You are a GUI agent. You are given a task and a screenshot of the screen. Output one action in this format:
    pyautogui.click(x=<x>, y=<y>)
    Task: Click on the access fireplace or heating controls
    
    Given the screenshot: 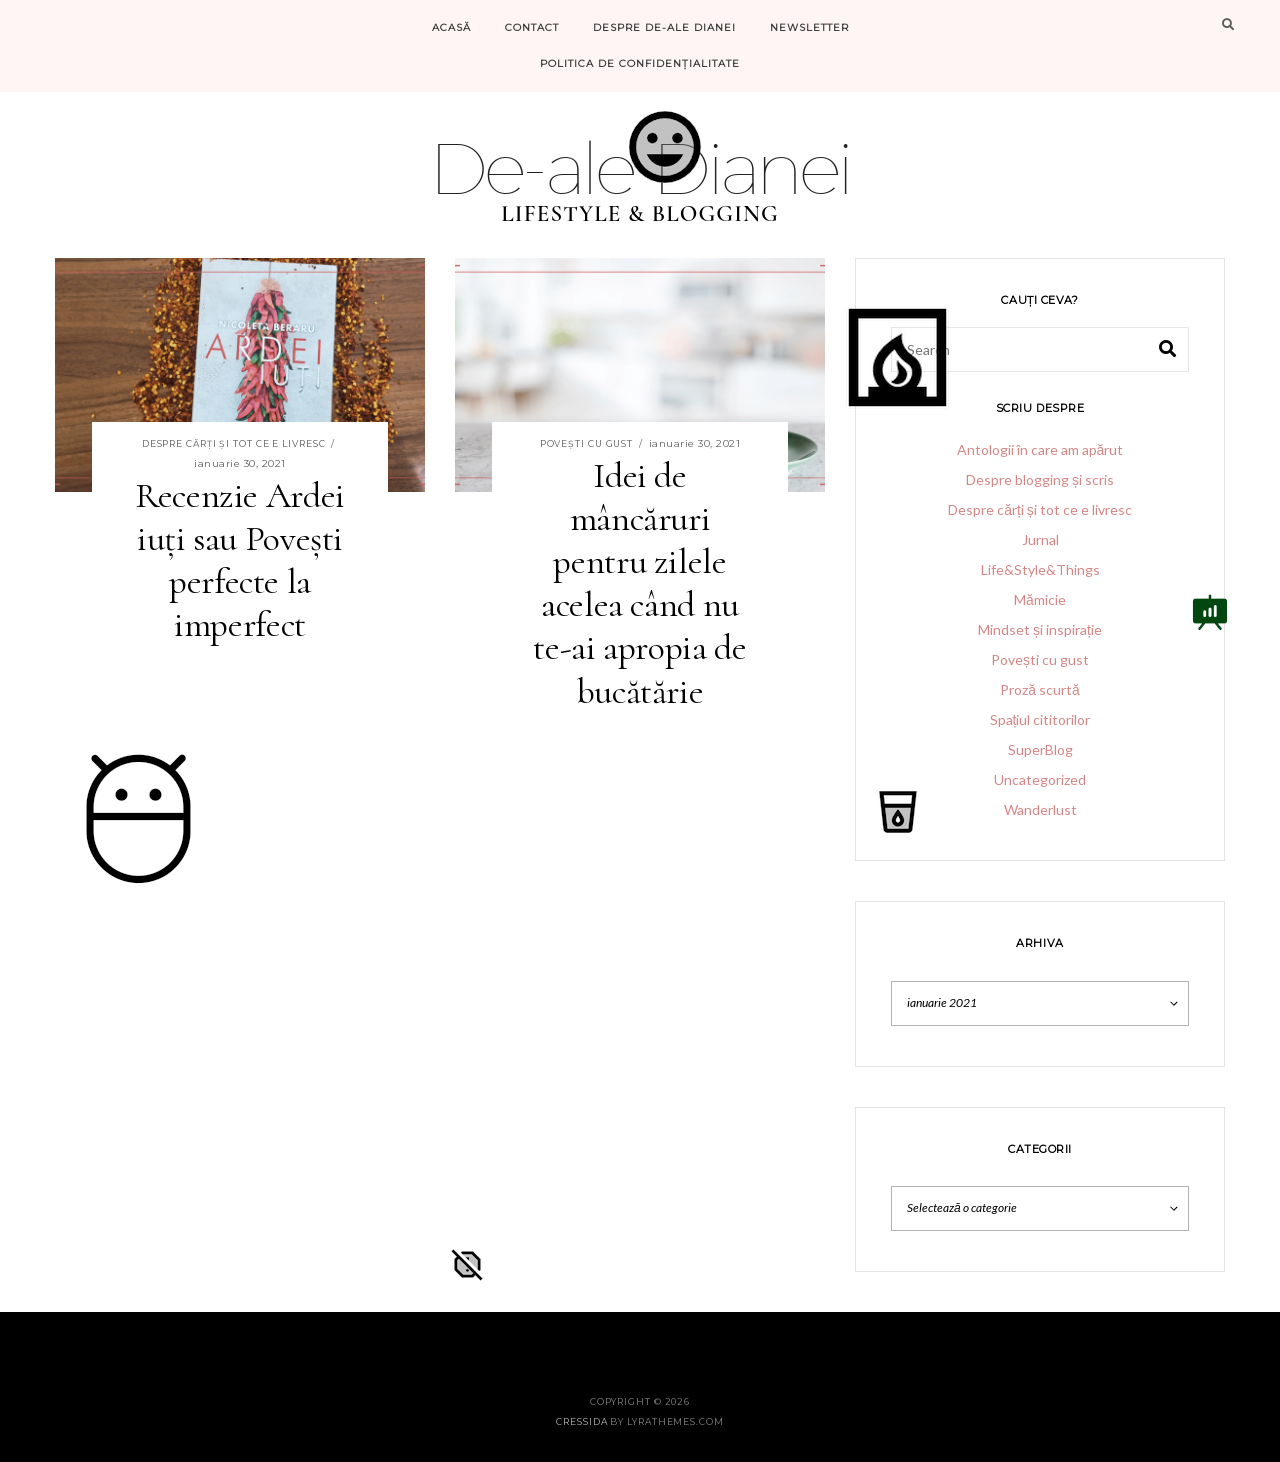 What is the action you would take?
    pyautogui.click(x=897, y=357)
    